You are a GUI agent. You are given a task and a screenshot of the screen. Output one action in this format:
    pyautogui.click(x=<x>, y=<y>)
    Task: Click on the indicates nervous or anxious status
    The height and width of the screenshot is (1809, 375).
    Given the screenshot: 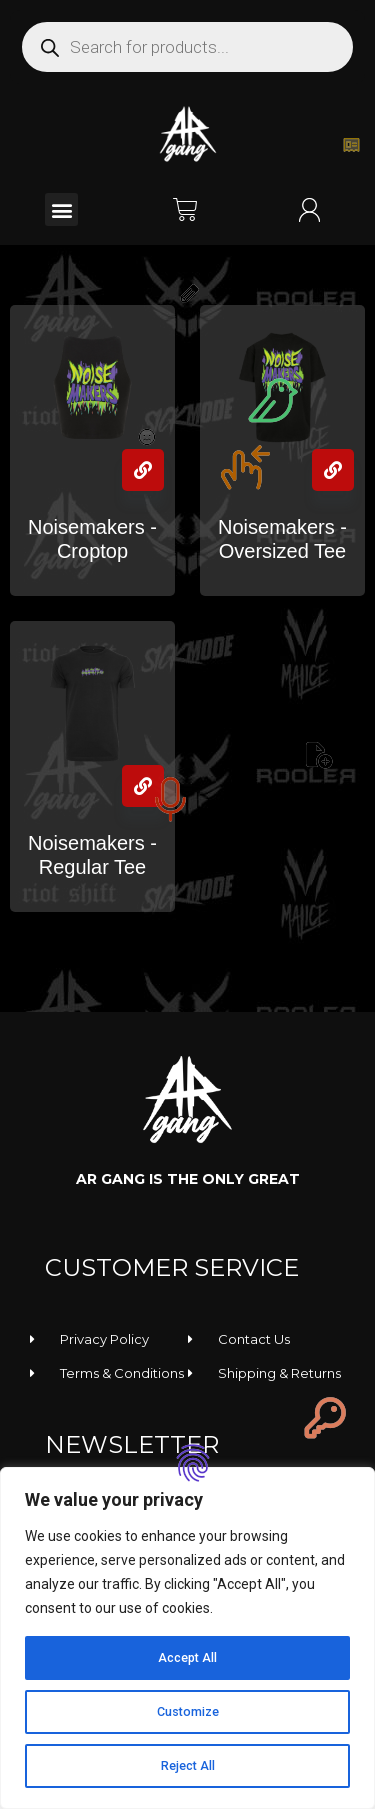 What is the action you would take?
    pyautogui.click(x=147, y=437)
    